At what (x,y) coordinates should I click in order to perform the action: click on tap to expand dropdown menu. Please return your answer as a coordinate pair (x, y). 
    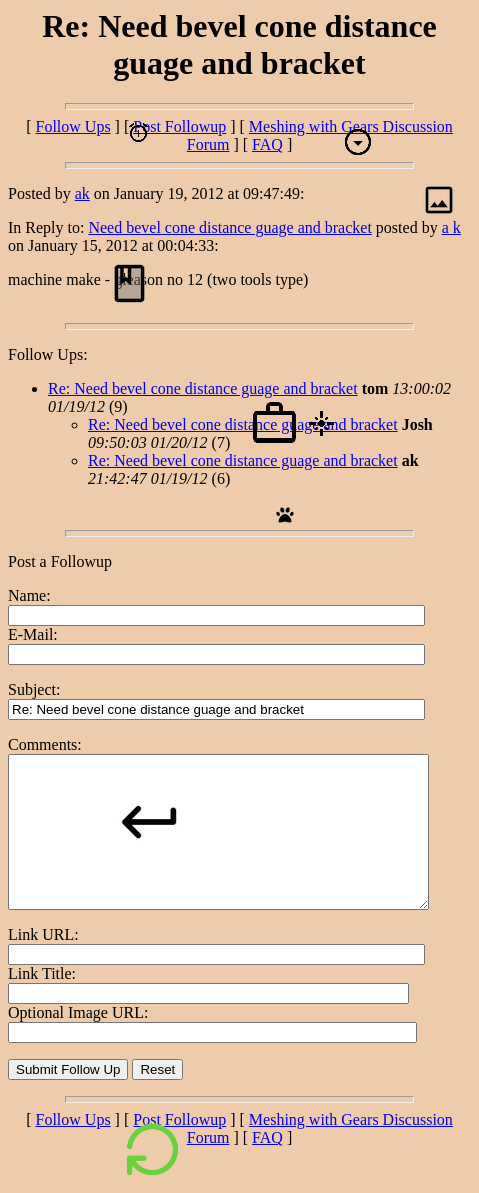
    Looking at the image, I should click on (358, 142).